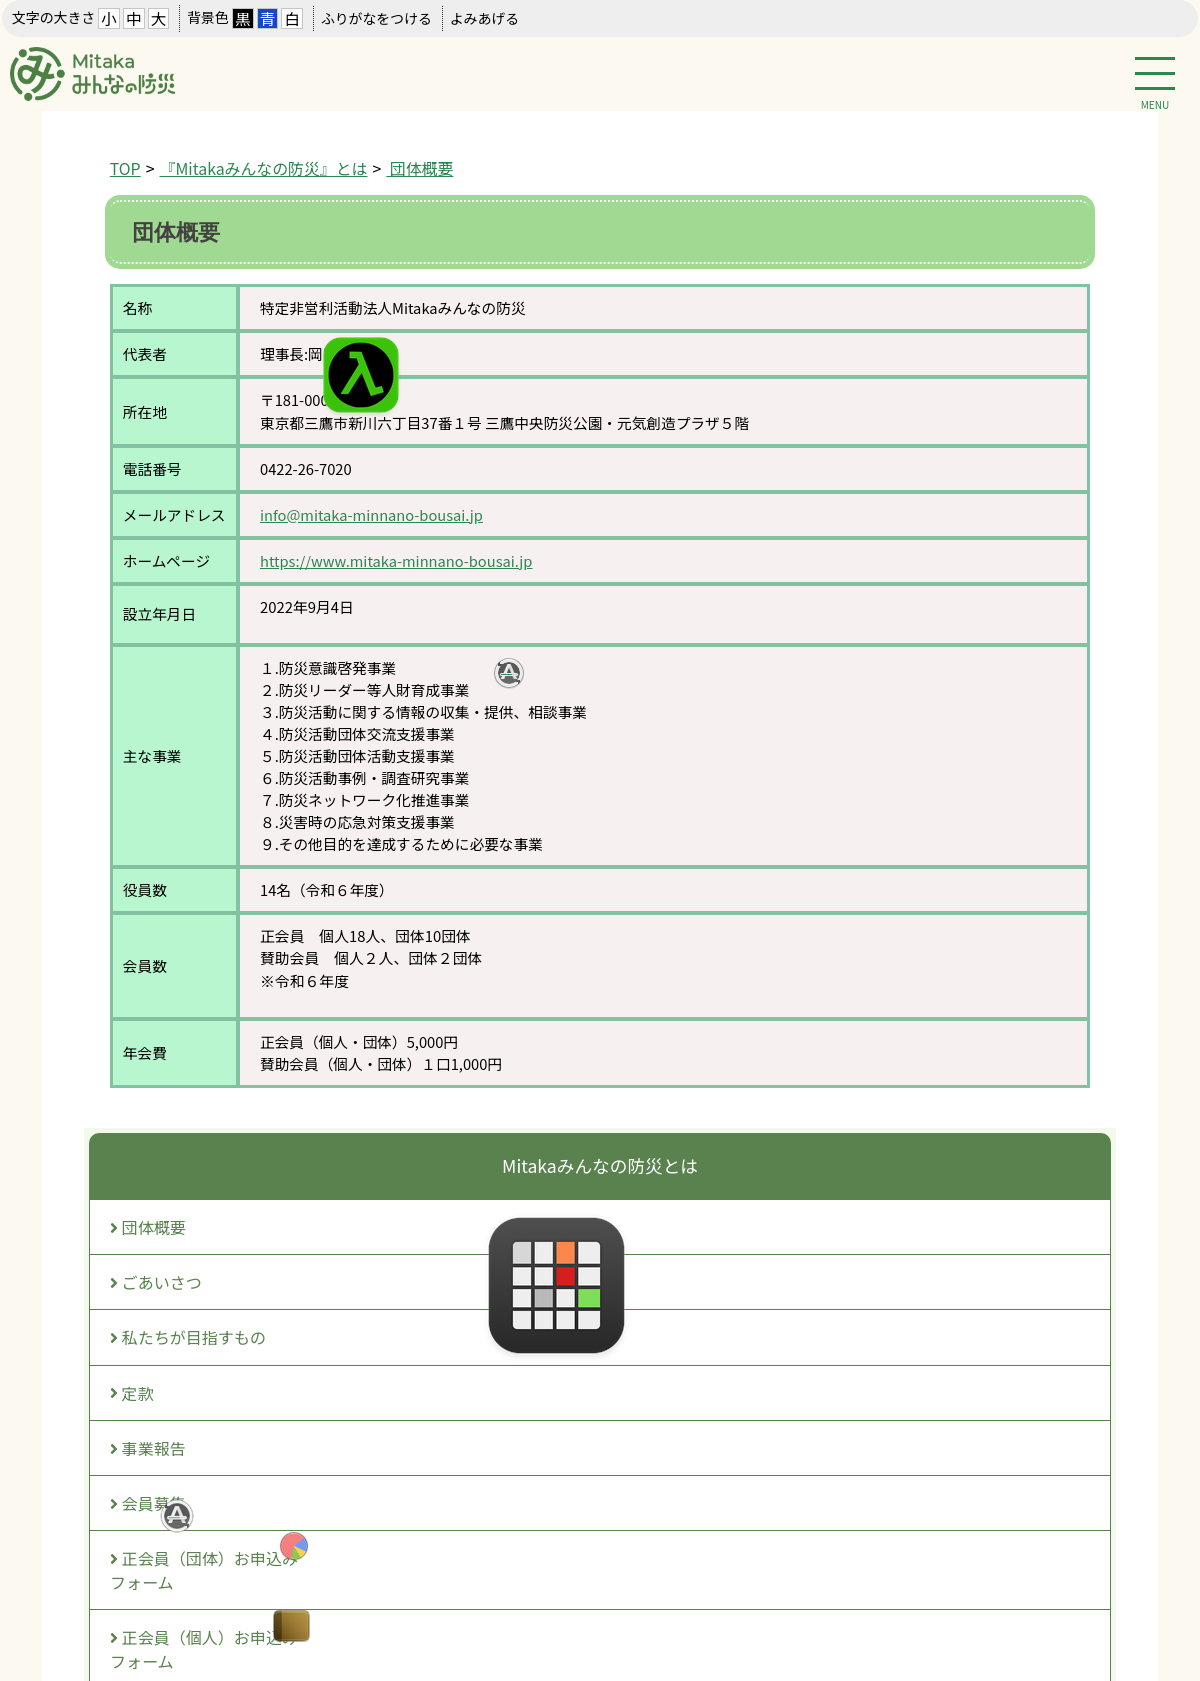 Image resolution: width=1200 pixels, height=1681 pixels. I want to click on check for and install software updates, so click(509, 673).